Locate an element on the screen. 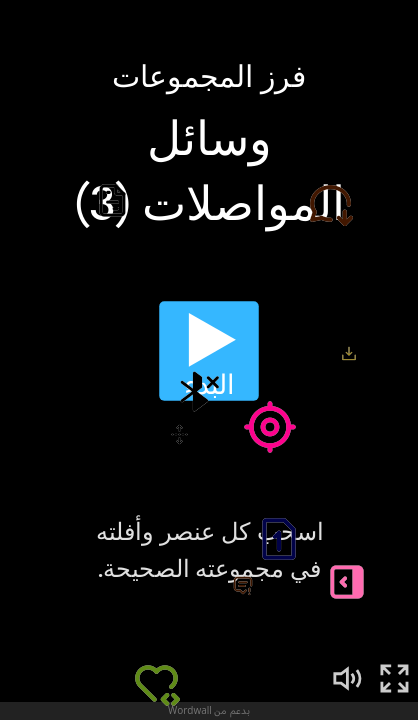  message with urgent or important alert is located at coordinates (243, 585).